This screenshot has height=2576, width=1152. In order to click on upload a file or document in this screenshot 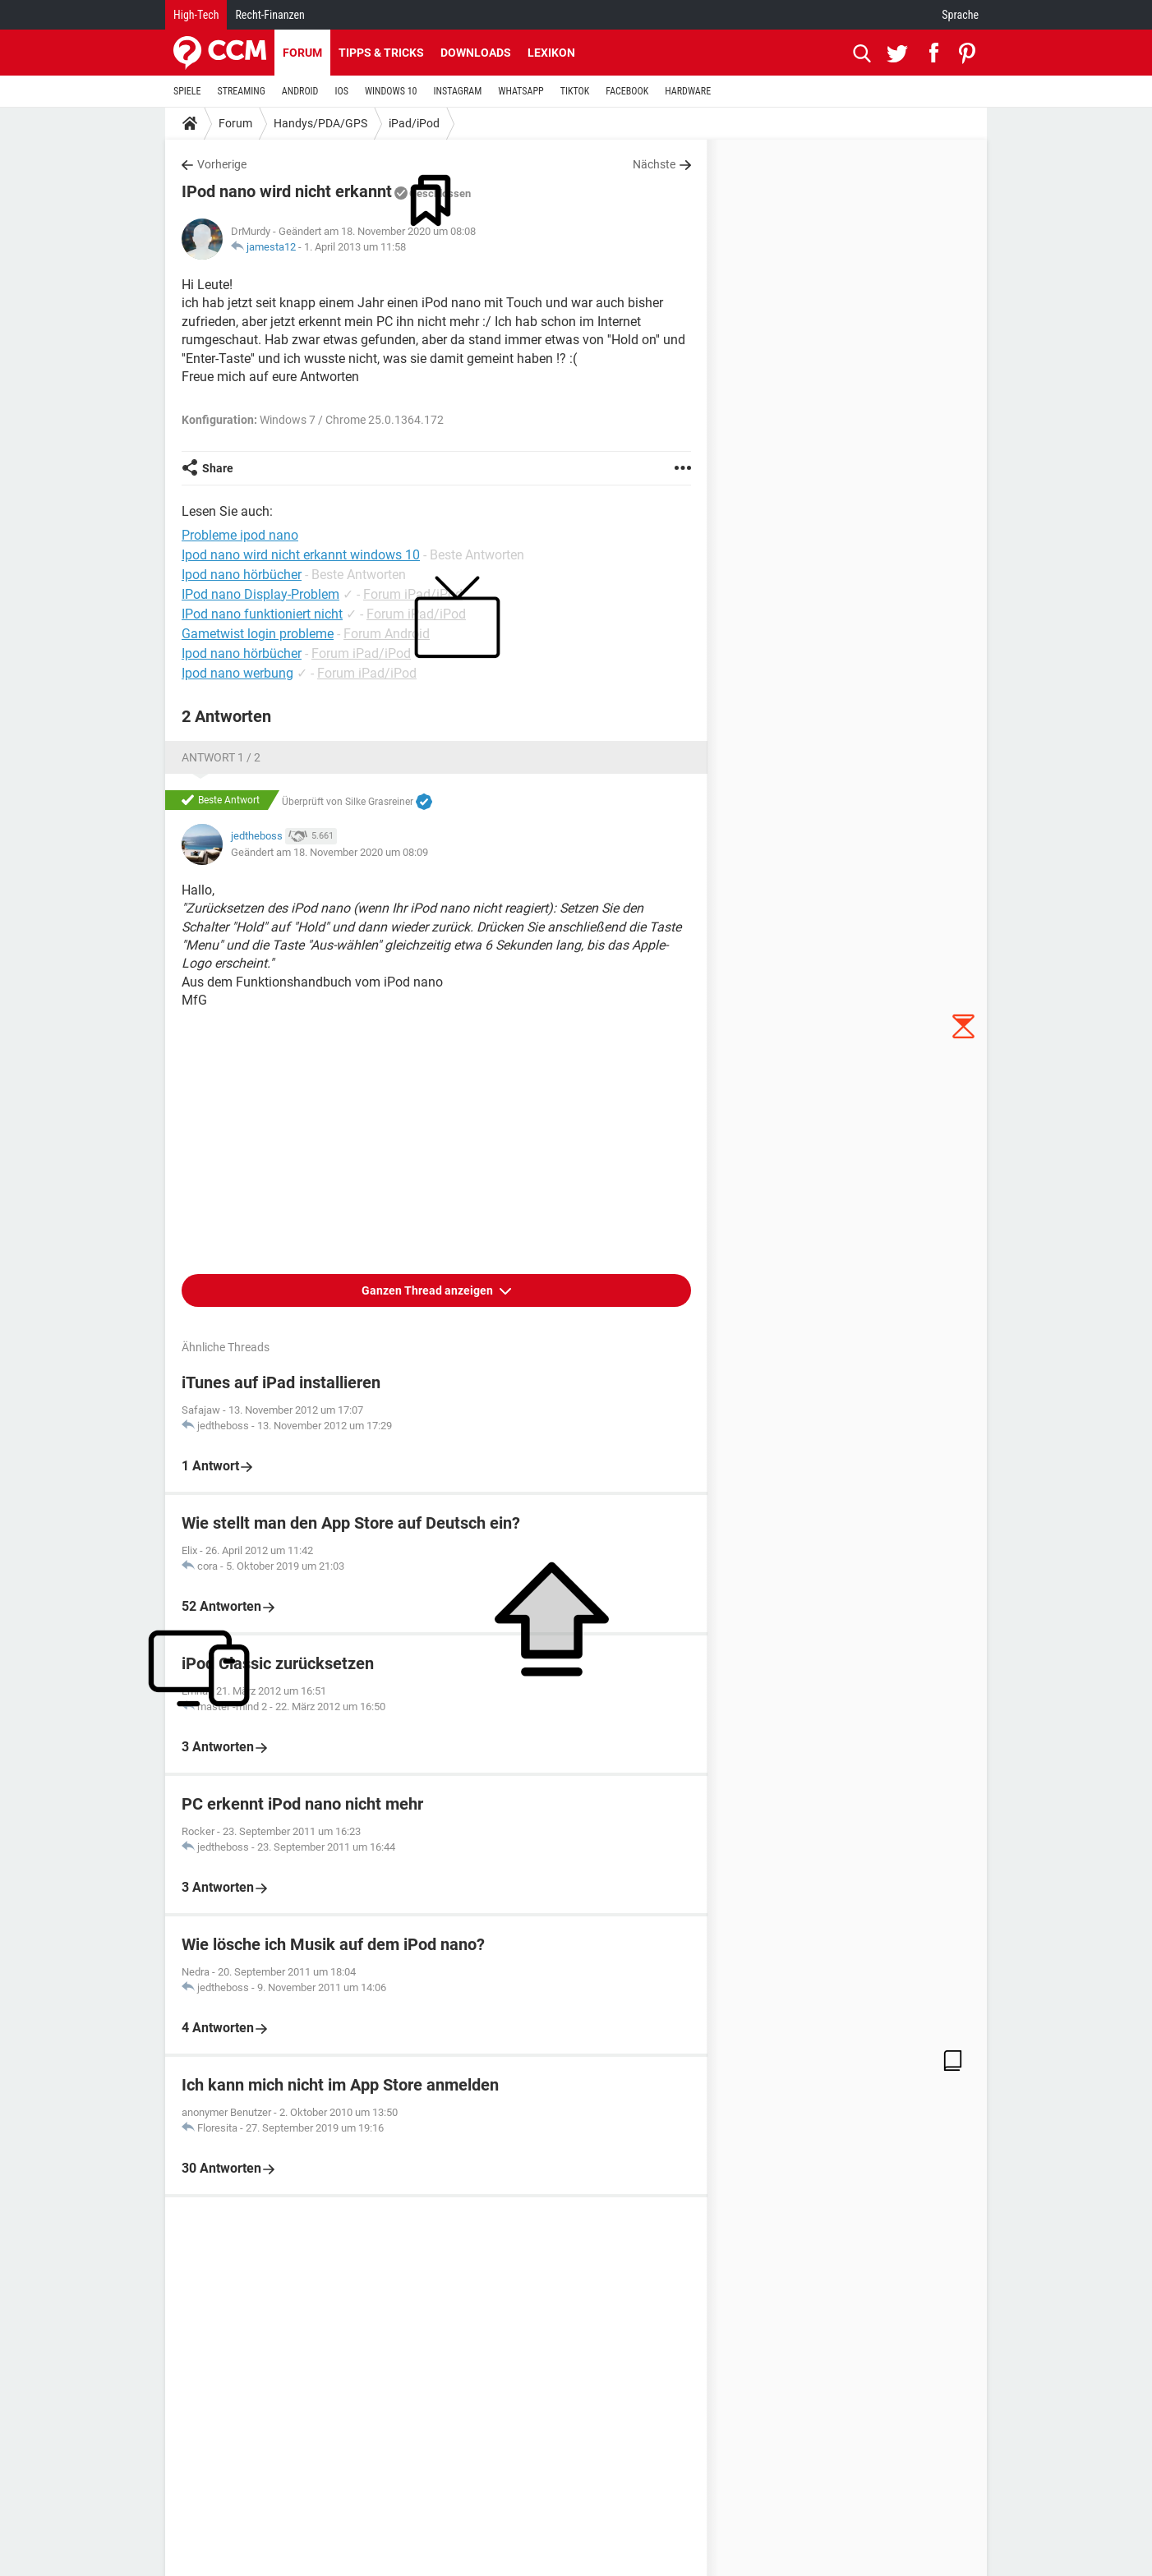, I will do `click(551, 1623)`.